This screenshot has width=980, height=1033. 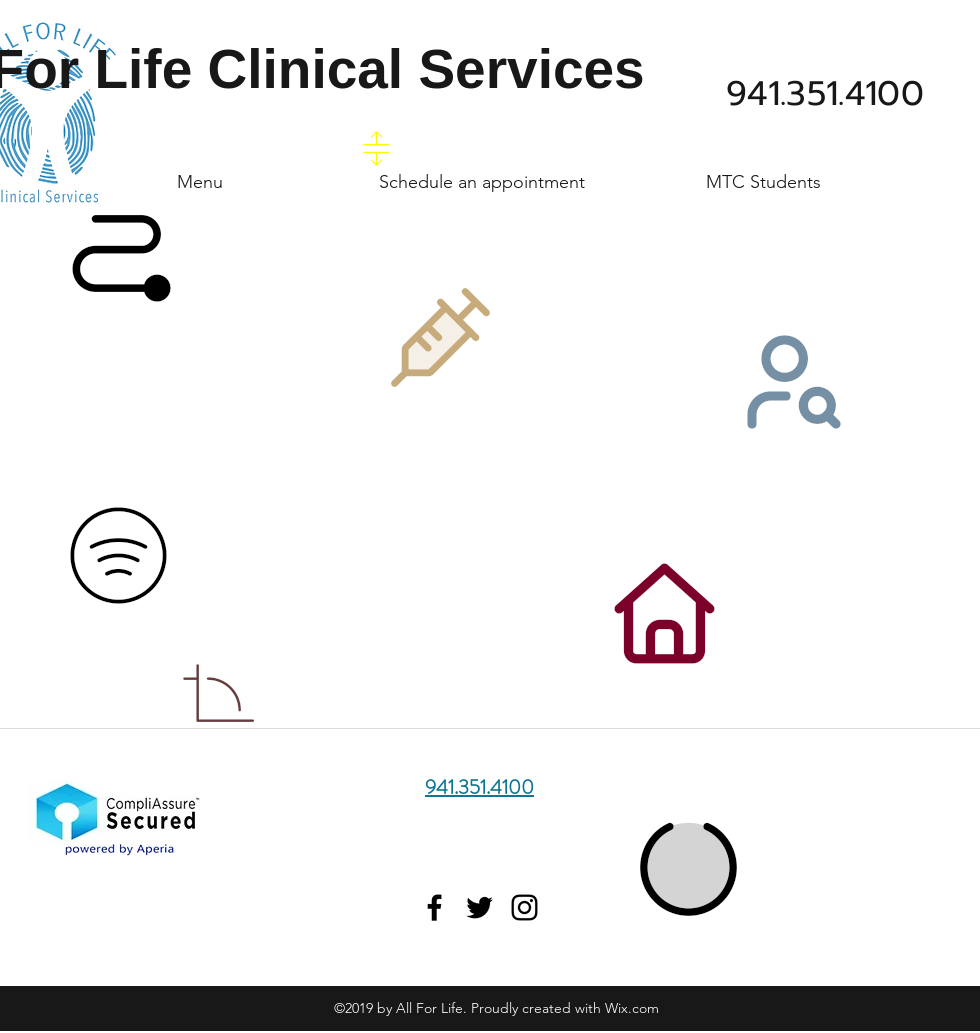 I want to click on search for a user or contact, so click(x=794, y=382).